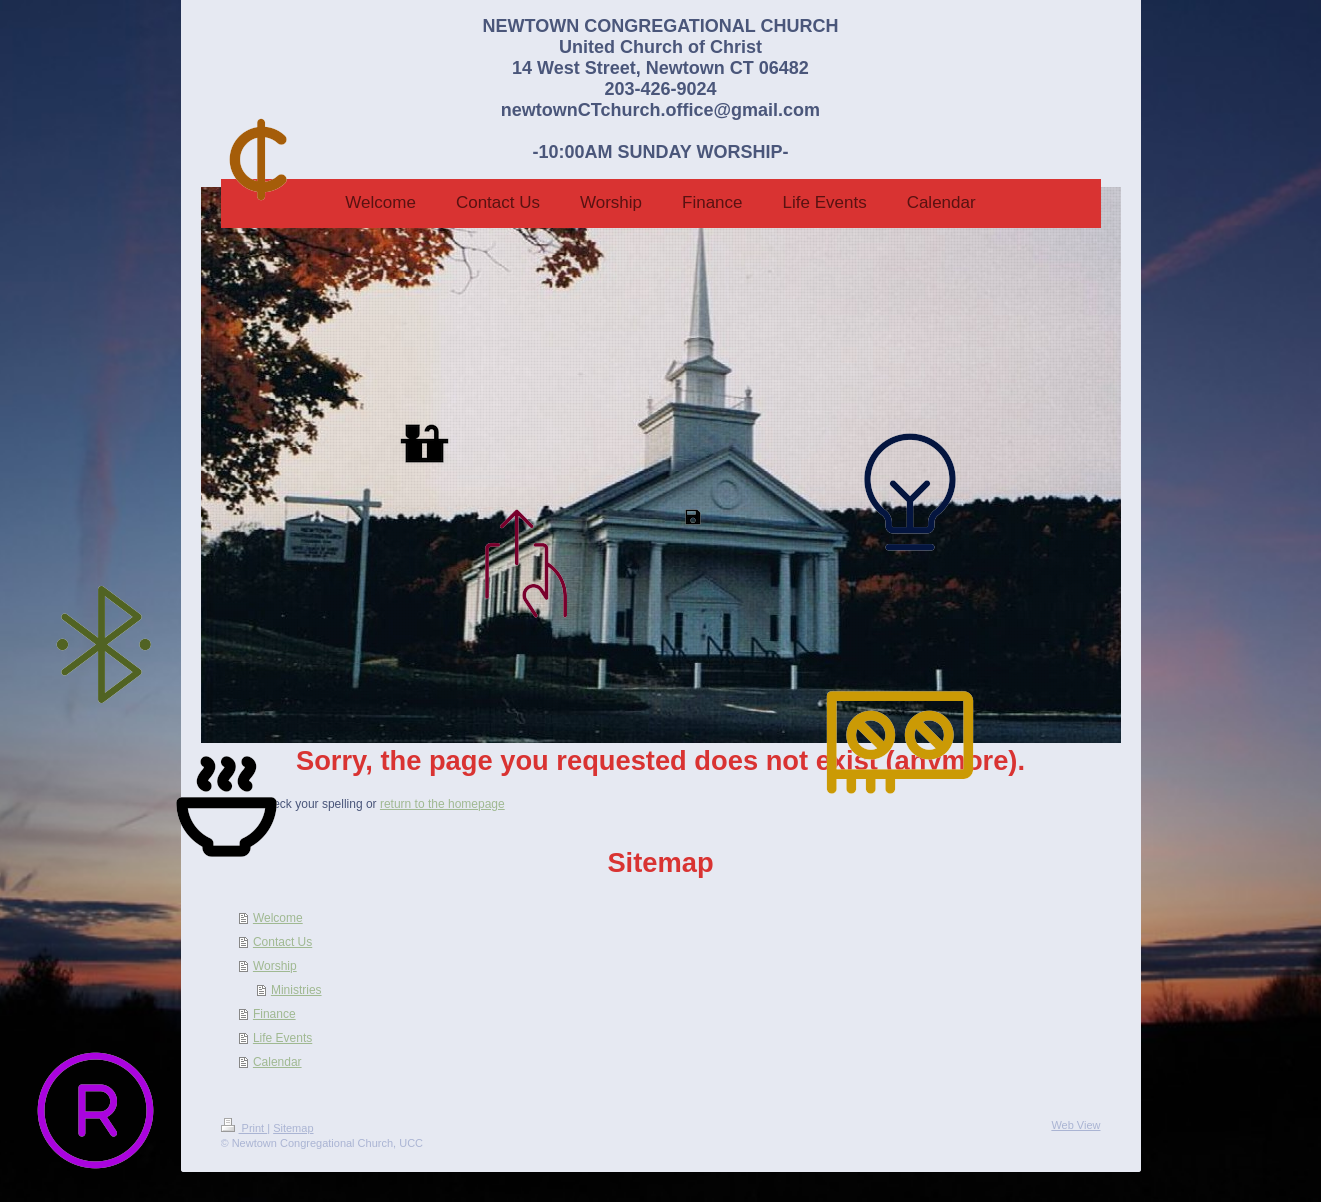  I want to click on toggle idea or suggestion feature, so click(910, 492).